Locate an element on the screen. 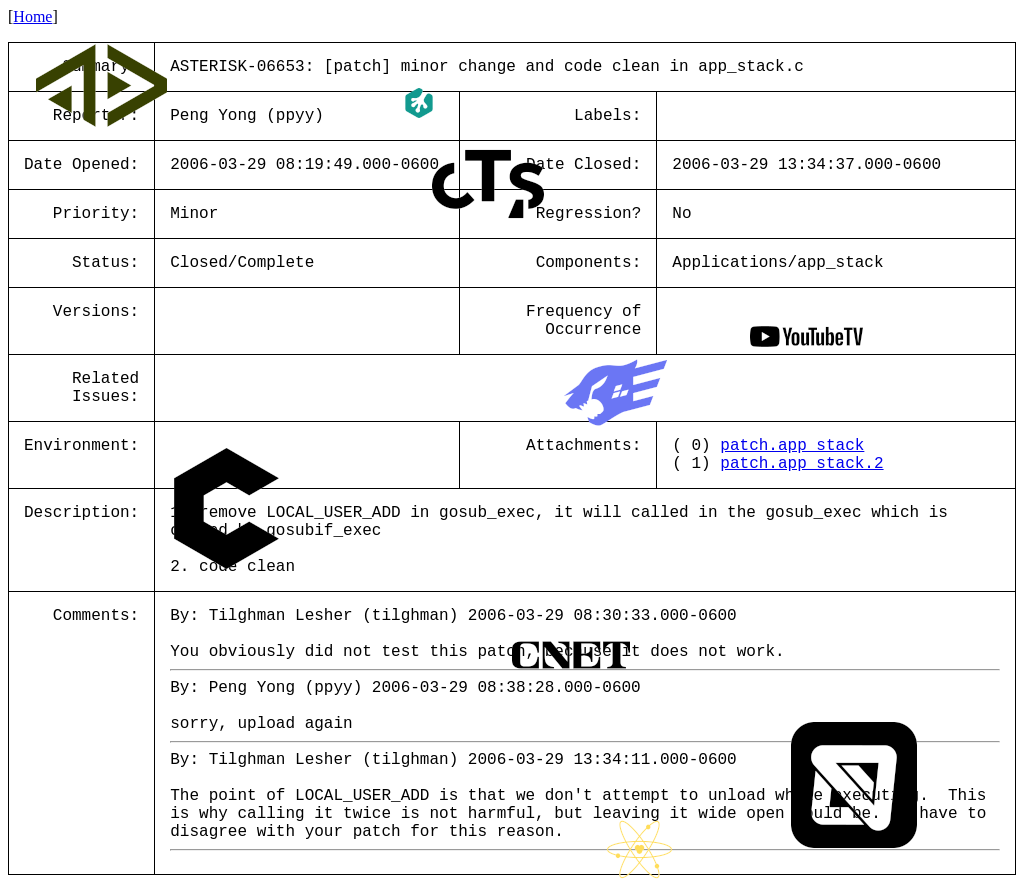 The width and height of the screenshot is (1024, 891). visit cnet website or app is located at coordinates (571, 655).